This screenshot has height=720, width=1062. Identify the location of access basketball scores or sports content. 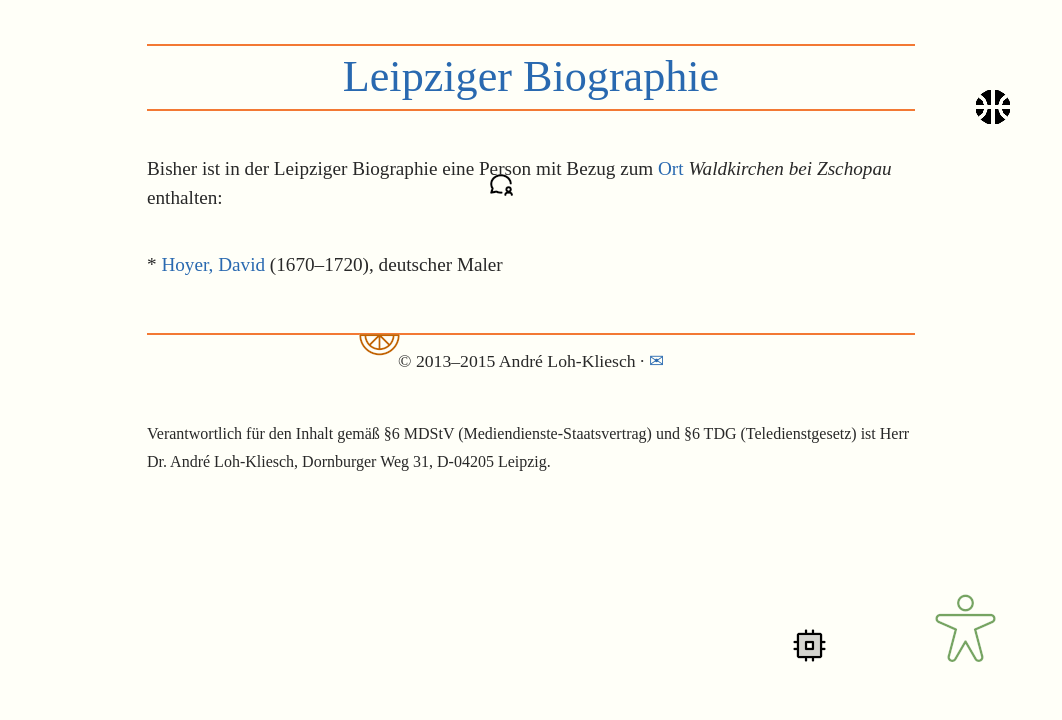
(993, 107).